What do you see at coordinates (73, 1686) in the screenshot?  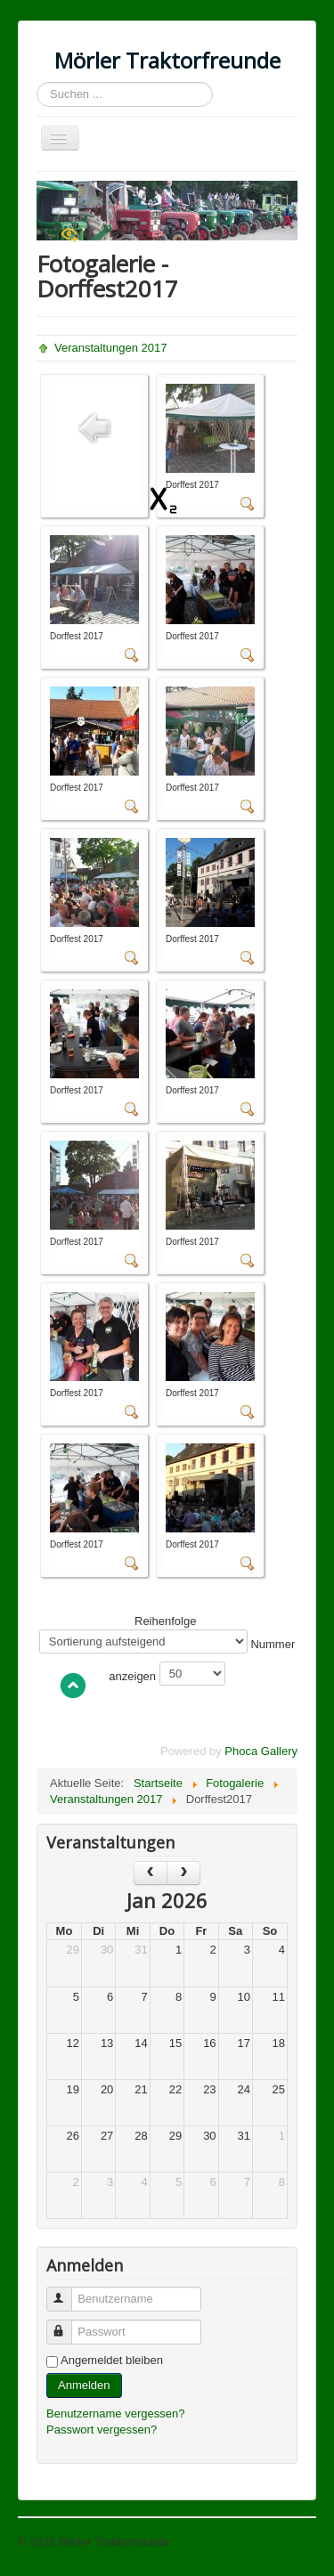 I see `scroll to top of page` at bounding box center [73, 1686].